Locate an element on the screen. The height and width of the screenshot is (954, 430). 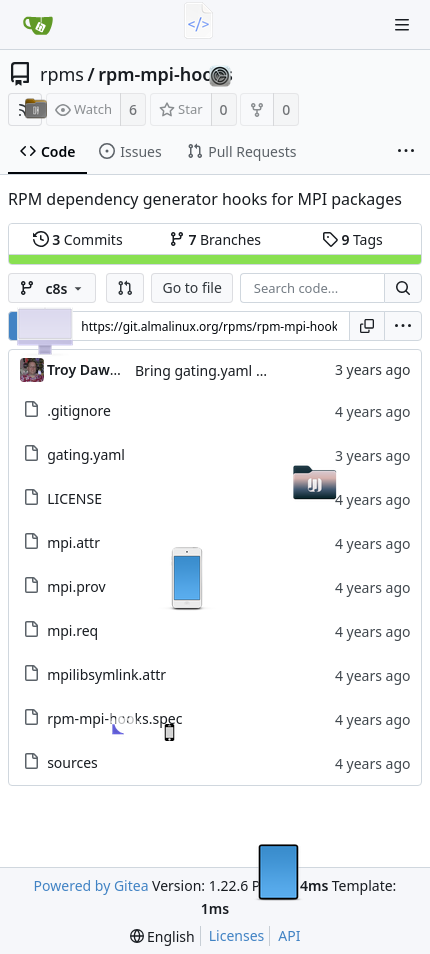
iPad Pro device connected to your system is located at coordinates (278, 872).